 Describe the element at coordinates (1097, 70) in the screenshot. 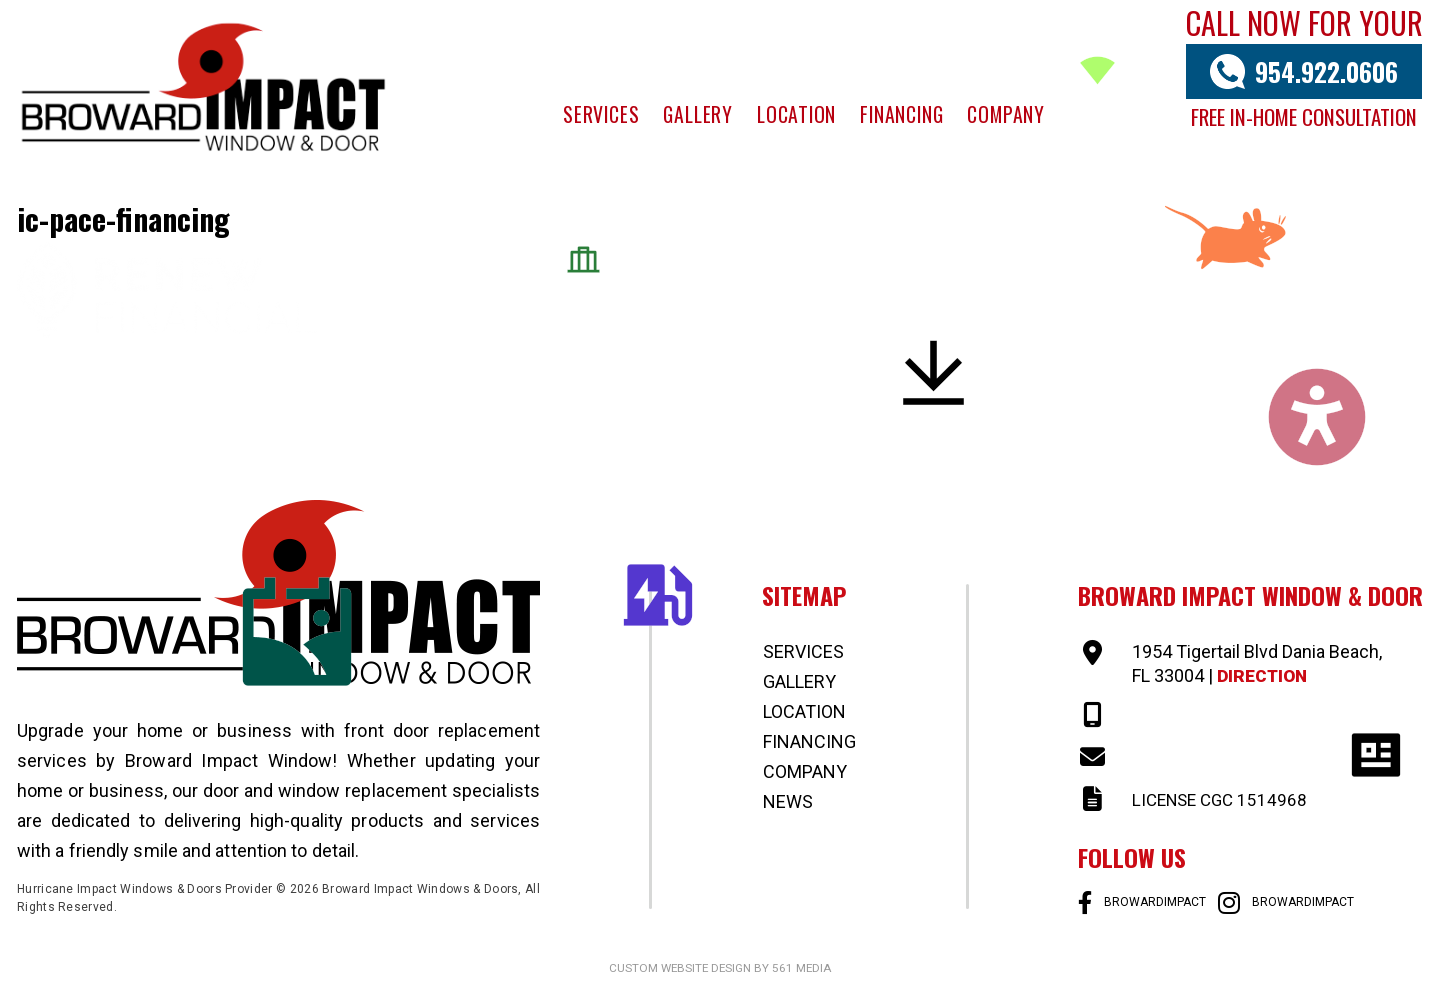

I see `indicates active wifi connection` at that location.